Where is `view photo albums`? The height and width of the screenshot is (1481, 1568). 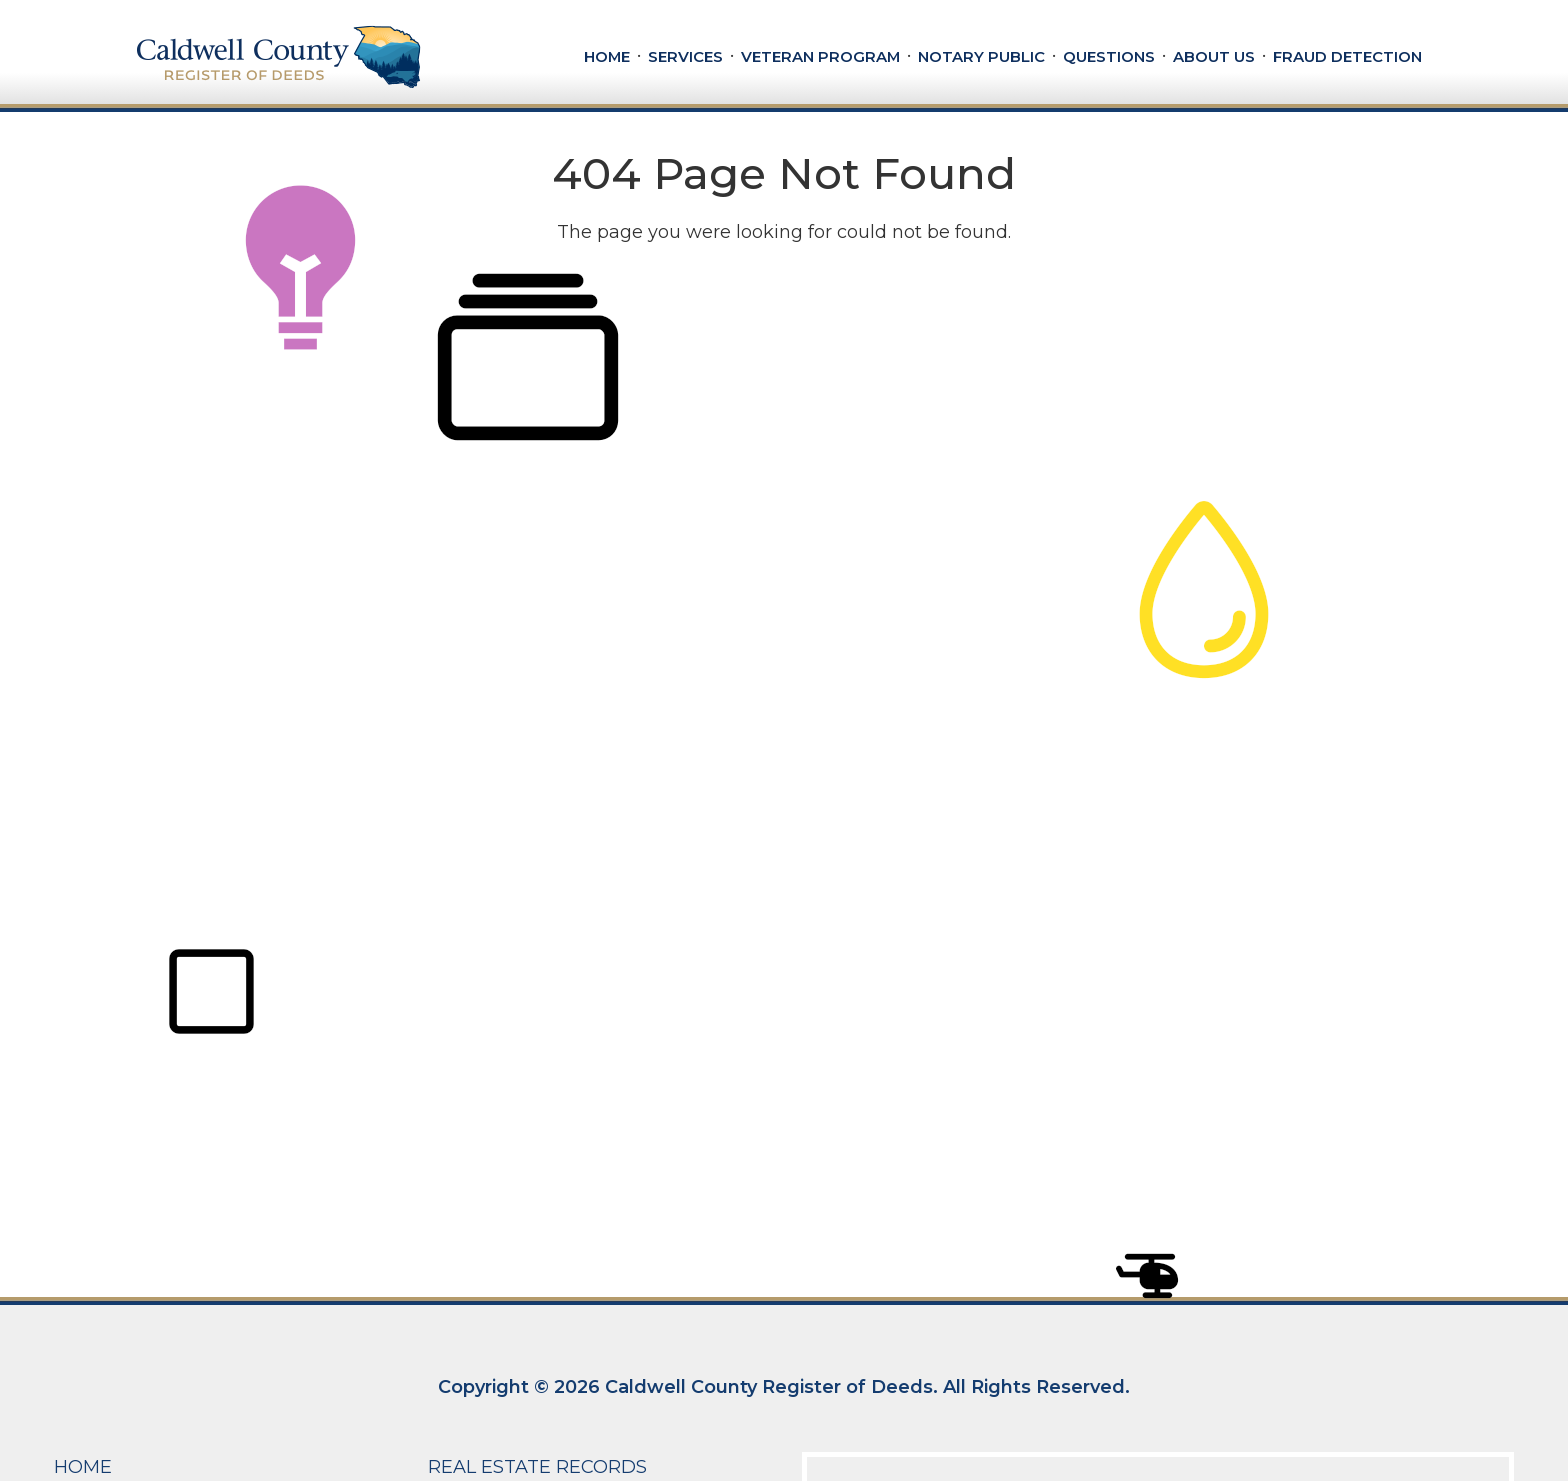
view photo albums is located at coordinates (528, 357).